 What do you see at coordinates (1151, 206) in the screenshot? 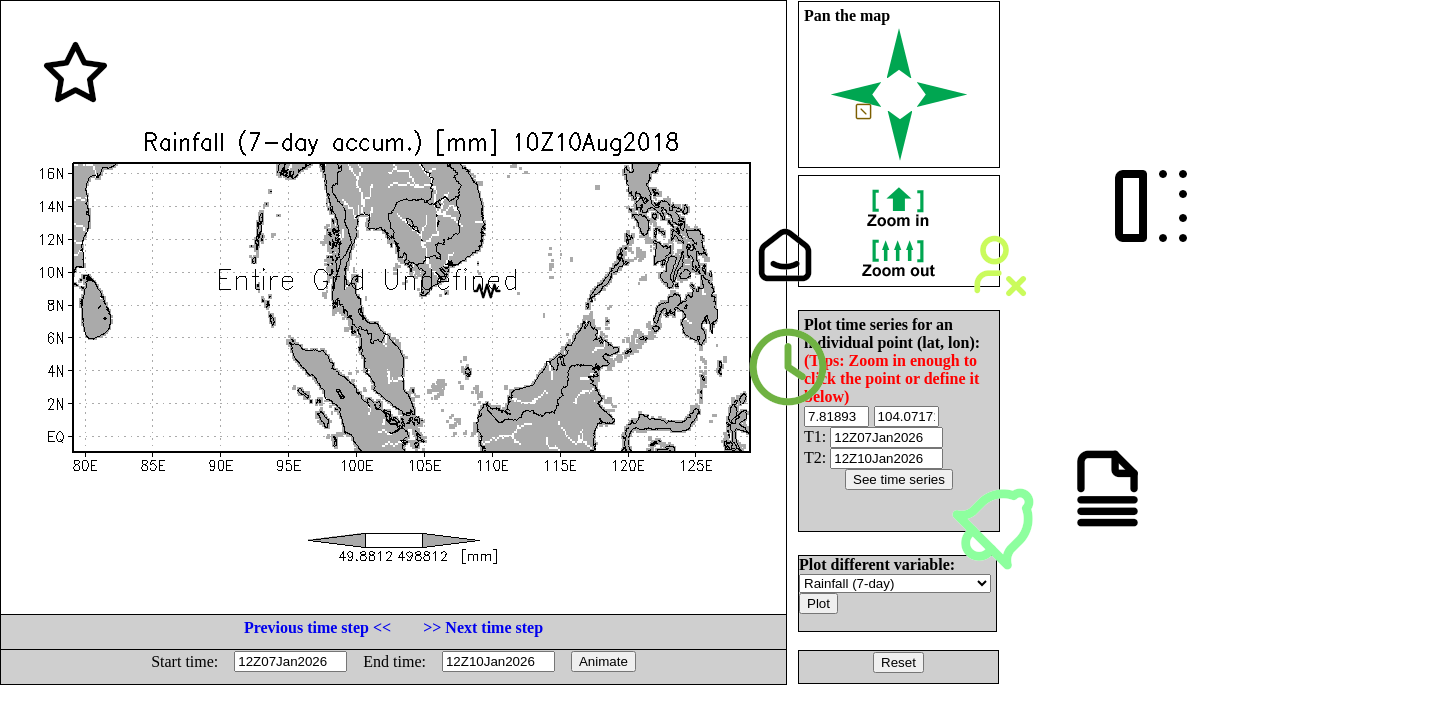
I see `align selected element to the left` at bounding box center [1151, 206].